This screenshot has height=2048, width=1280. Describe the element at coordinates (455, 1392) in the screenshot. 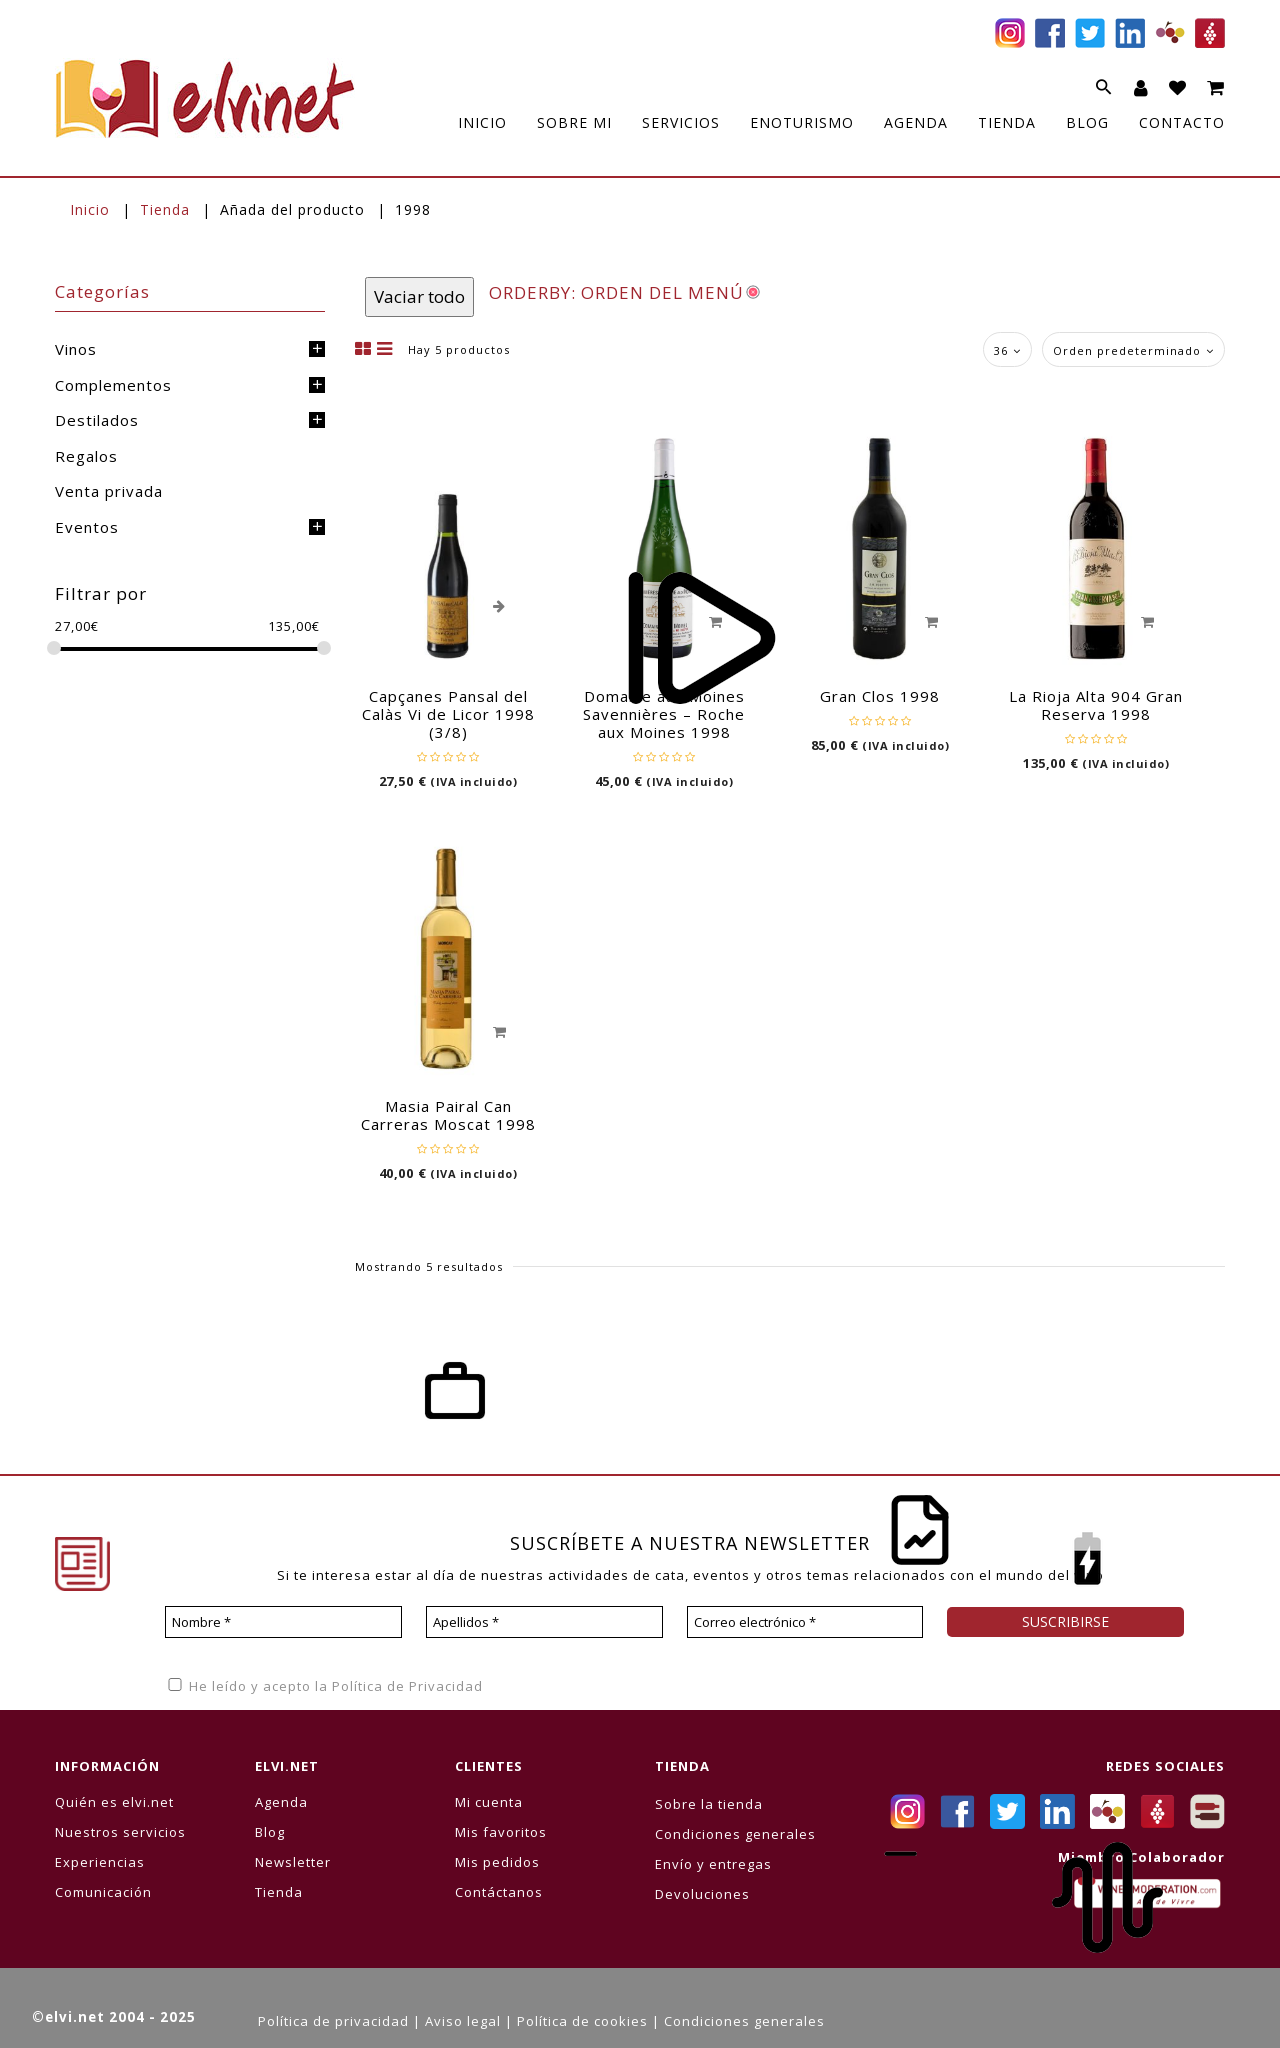

I see `view work or job-related content` at that location.